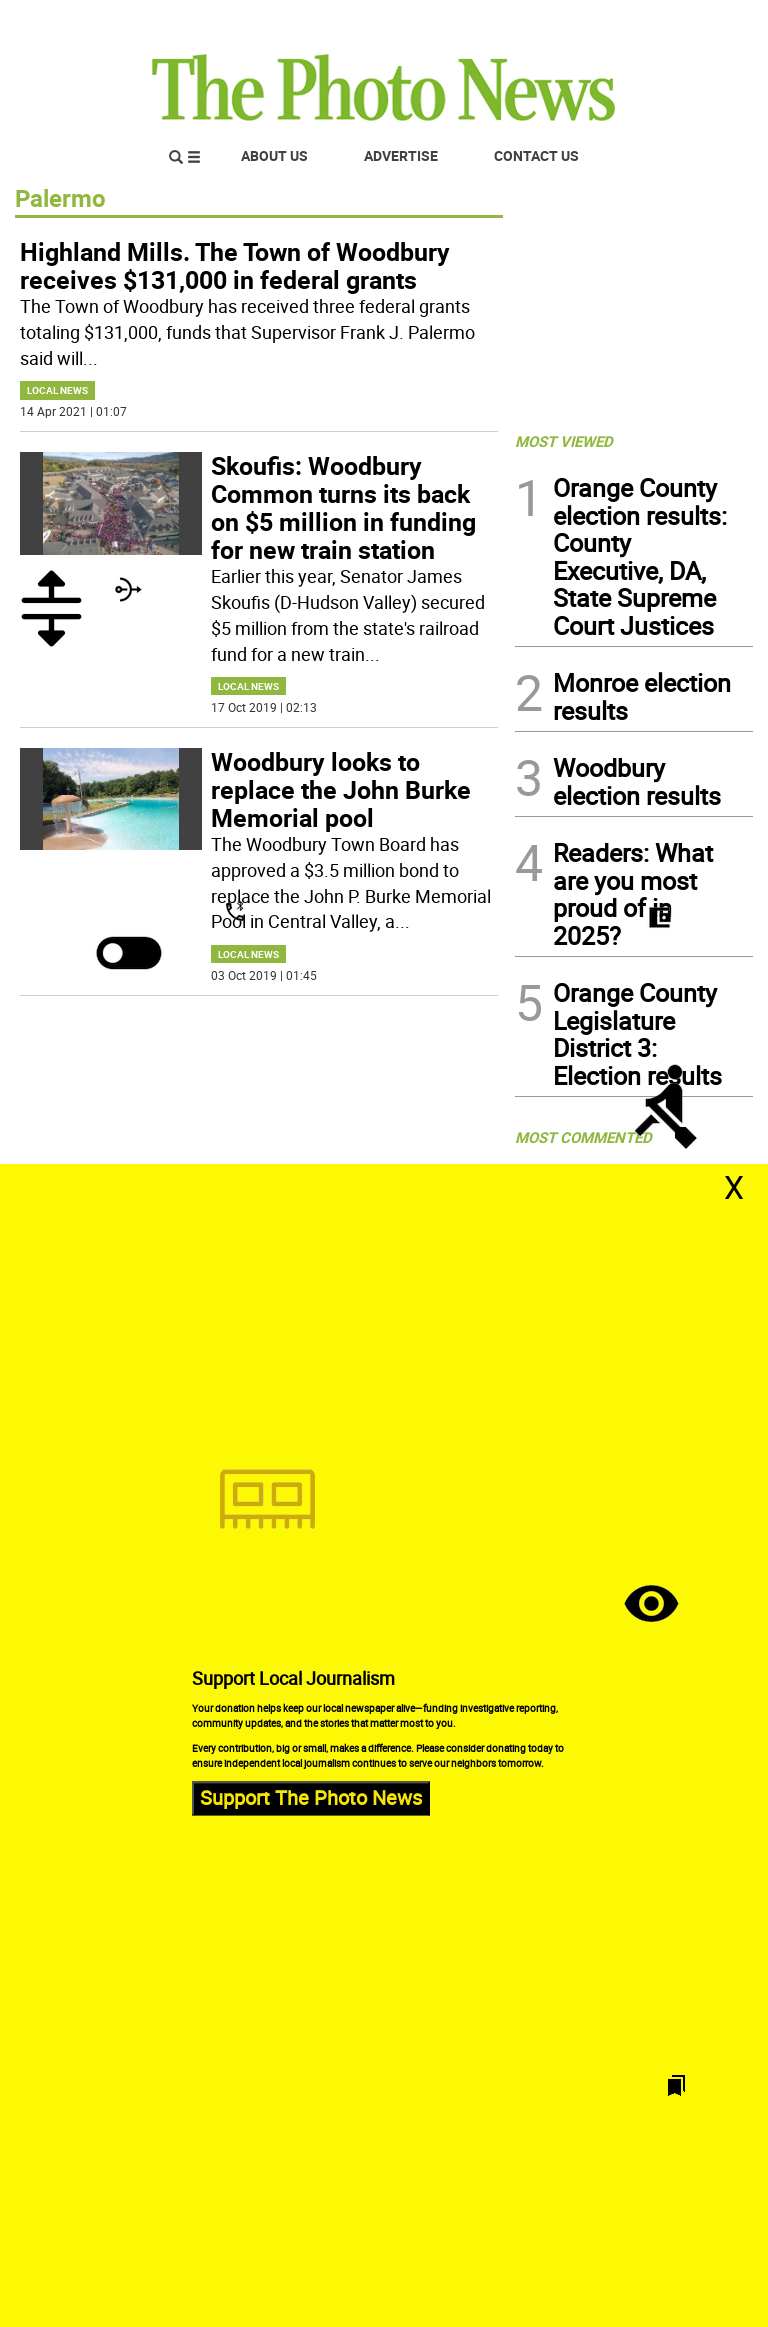 This screenshot has width=768, height=2327. I want to click on split content vertically, so click(51, 608).